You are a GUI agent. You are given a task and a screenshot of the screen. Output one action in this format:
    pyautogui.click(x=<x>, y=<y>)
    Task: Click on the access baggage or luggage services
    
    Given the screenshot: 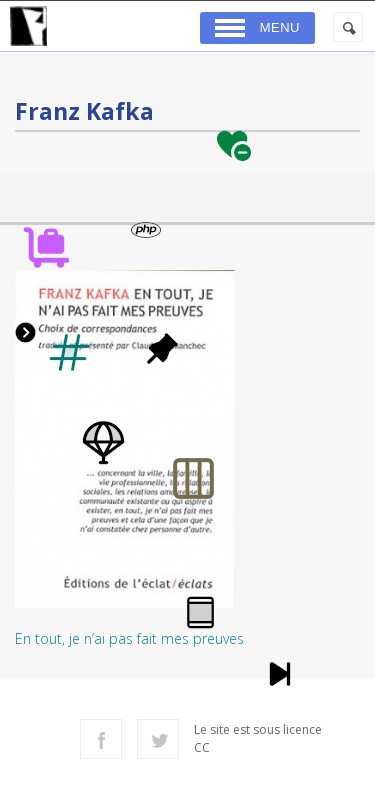 What is the action you would take?
    pyautogui.click(x=46, y=247)
    